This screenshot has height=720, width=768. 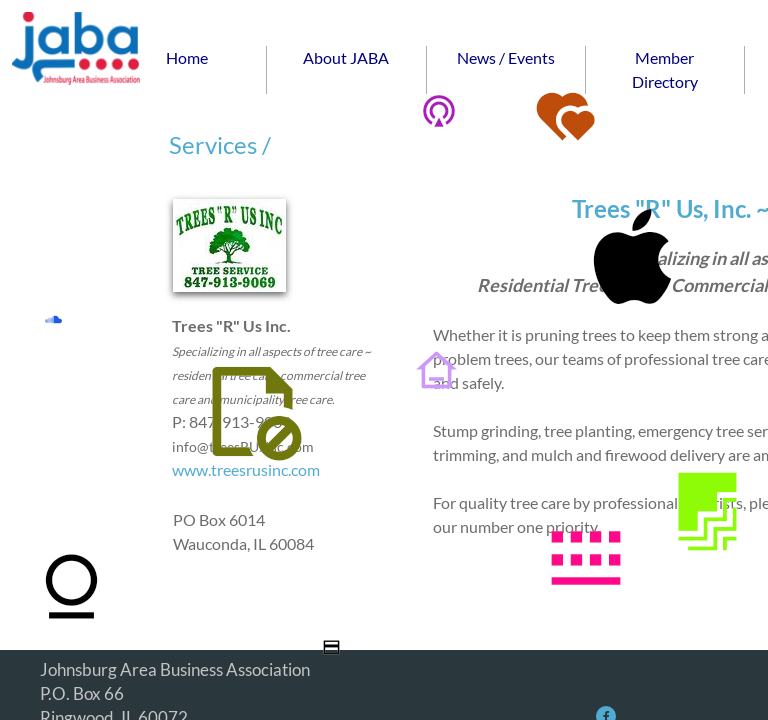 I want to click on open SoundCloud app, so click(x=53, y=319).